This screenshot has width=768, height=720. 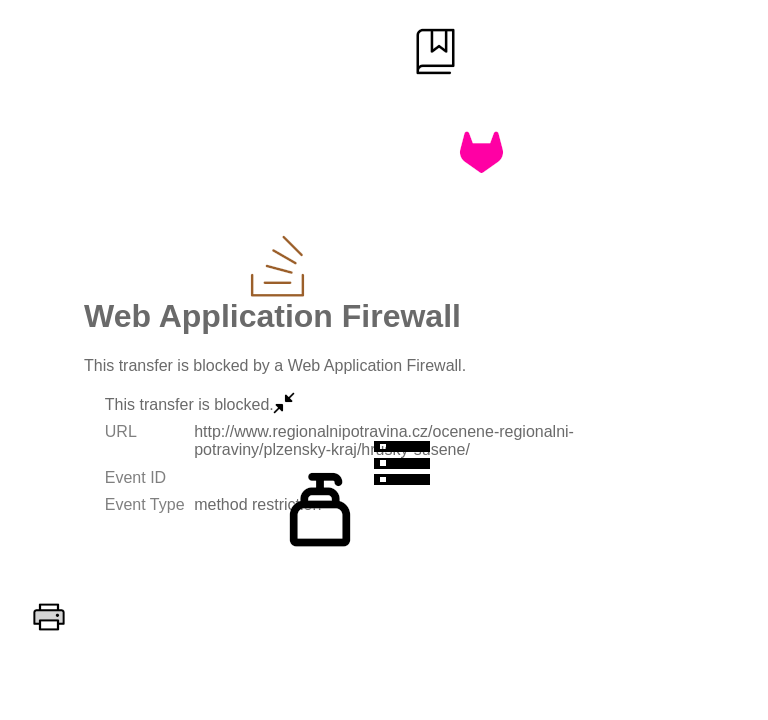 What do you see at coordinates (49, 617) in the screenshot?
I see `print the current document` at bounding box center [49, 617].